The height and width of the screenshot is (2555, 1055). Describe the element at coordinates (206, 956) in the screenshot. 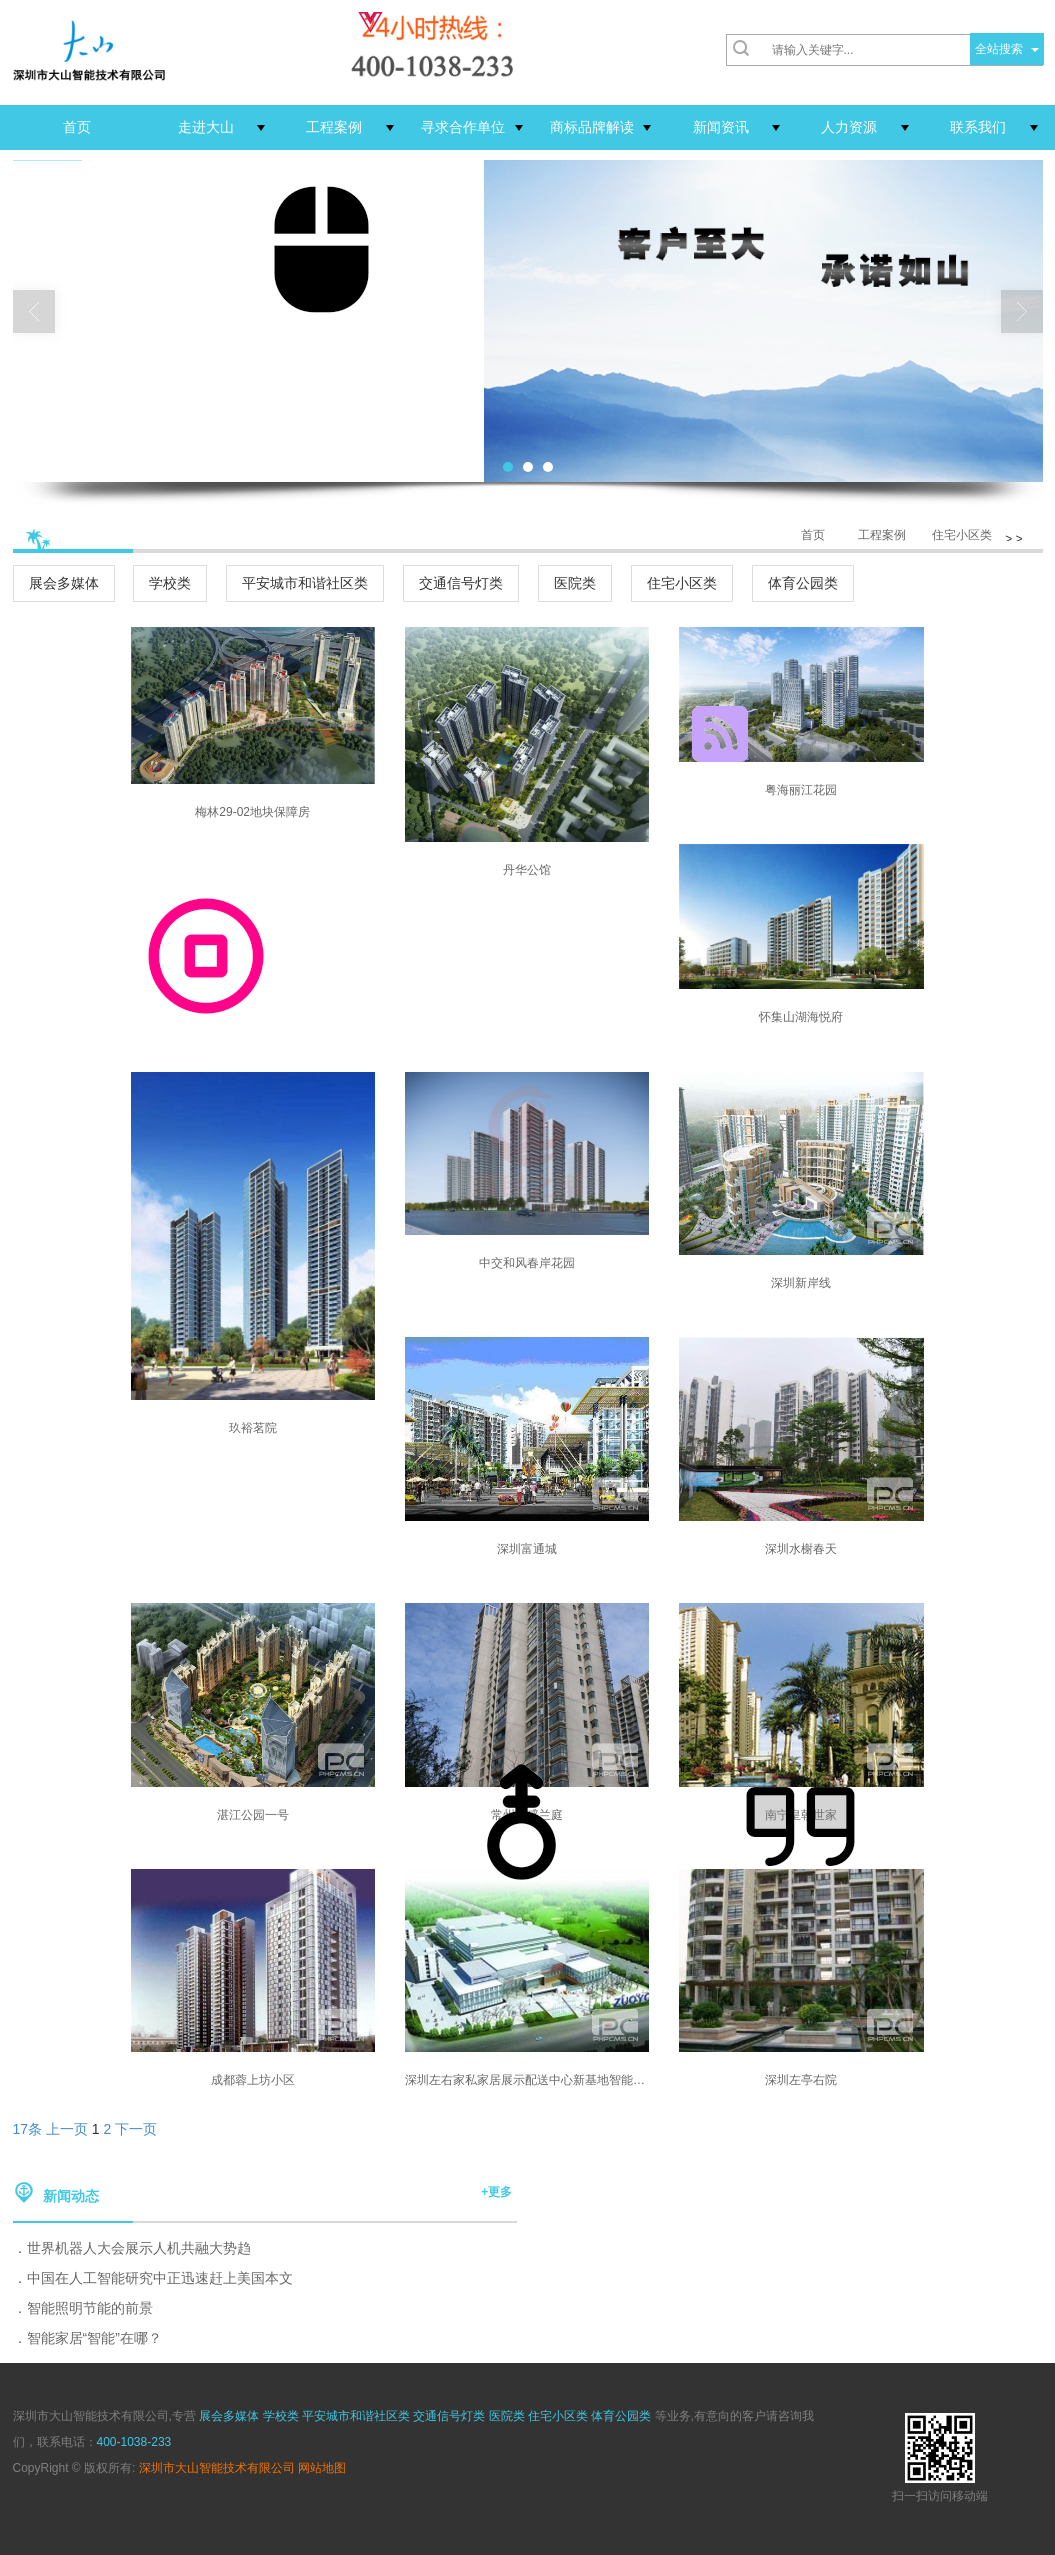

I see `stop media playback` at that location.